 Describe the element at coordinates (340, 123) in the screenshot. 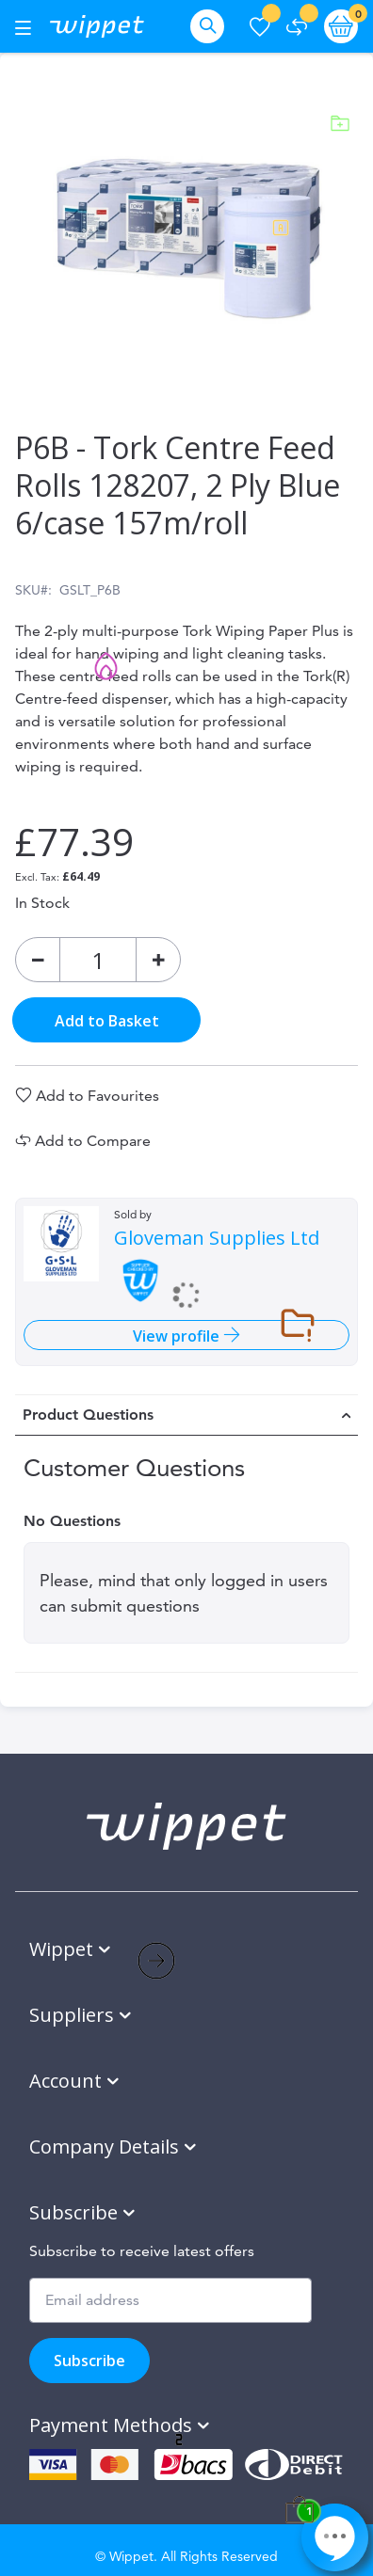

I see `create a new folder` at that location.